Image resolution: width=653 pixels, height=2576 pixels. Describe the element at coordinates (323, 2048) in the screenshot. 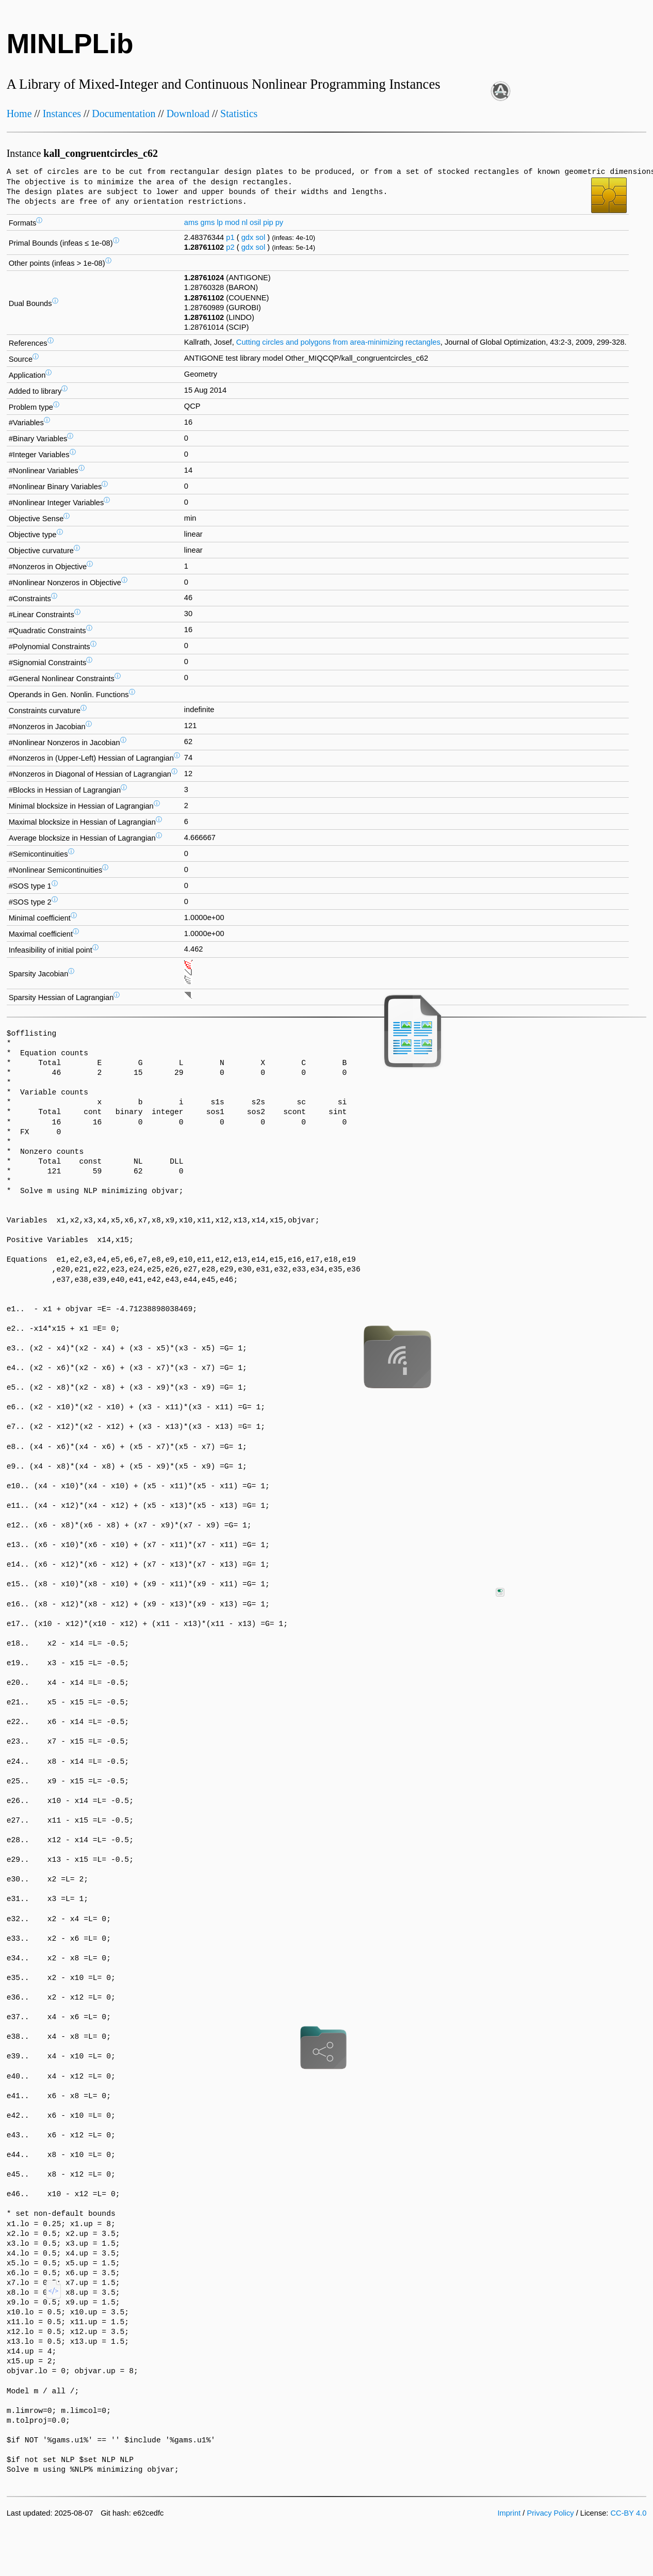

I see `access your public shared folder` at that location.